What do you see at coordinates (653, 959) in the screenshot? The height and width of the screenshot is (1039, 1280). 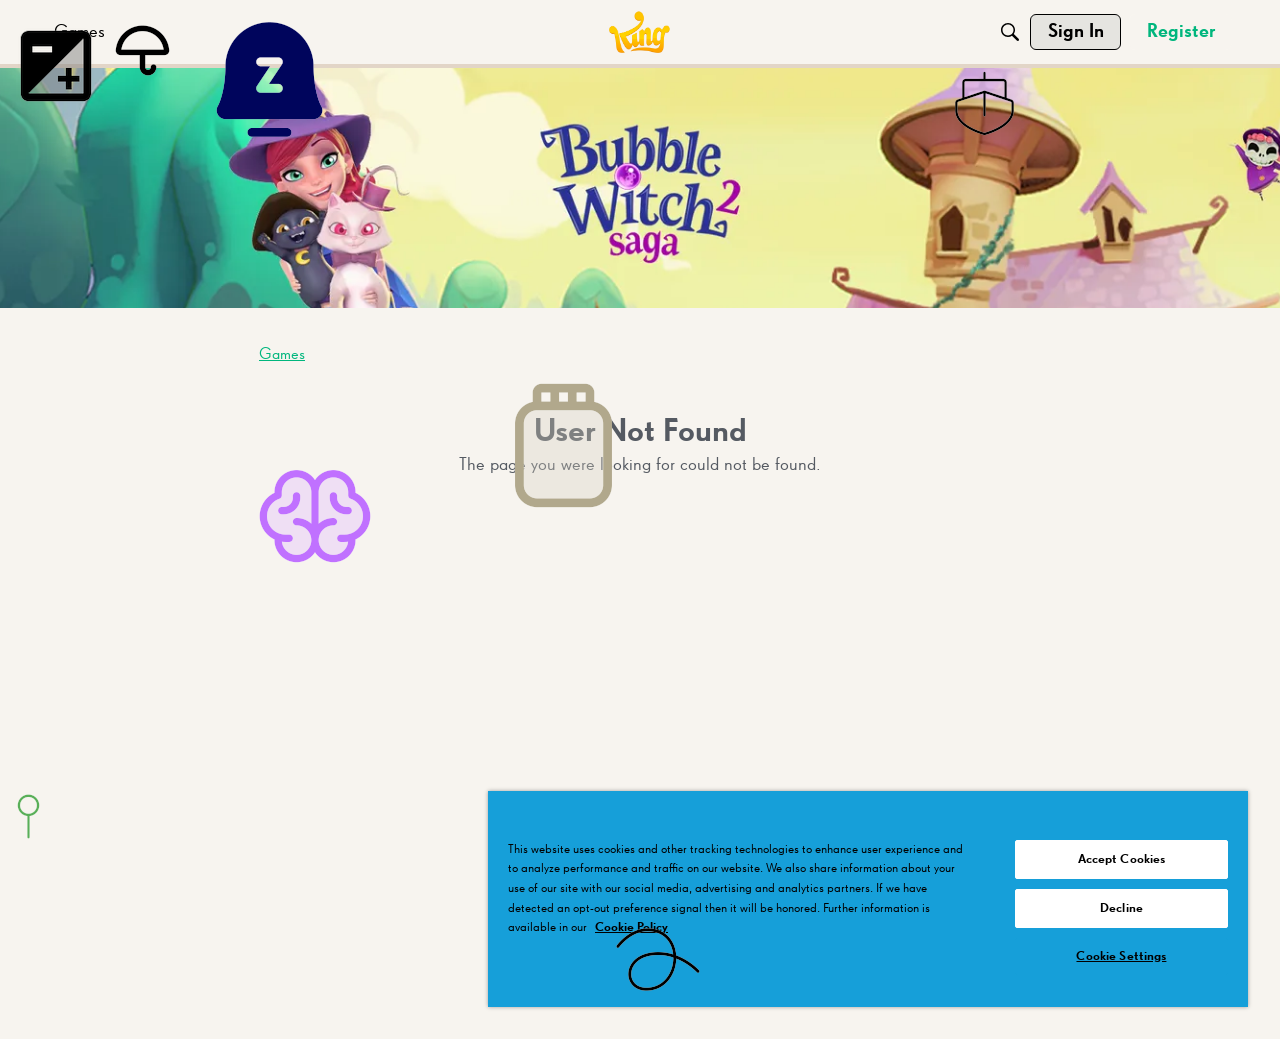 I see `freehand drawing or sketch tool` at bounding box center [653, 959].